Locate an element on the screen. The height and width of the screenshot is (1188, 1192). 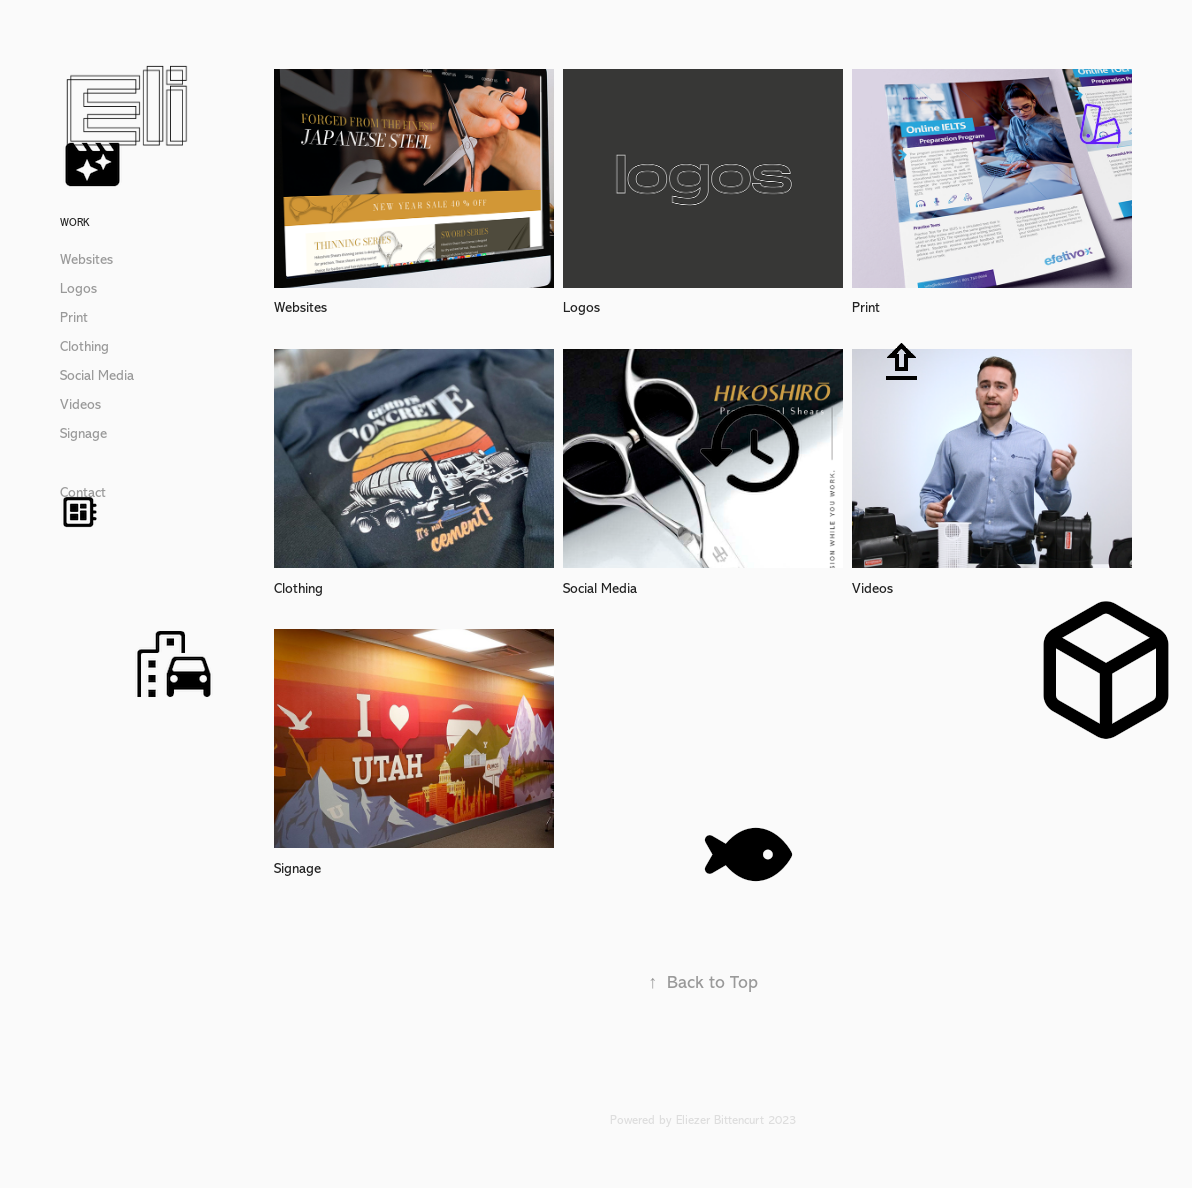
view package or shipment details is located at coordinates (1106, 670).